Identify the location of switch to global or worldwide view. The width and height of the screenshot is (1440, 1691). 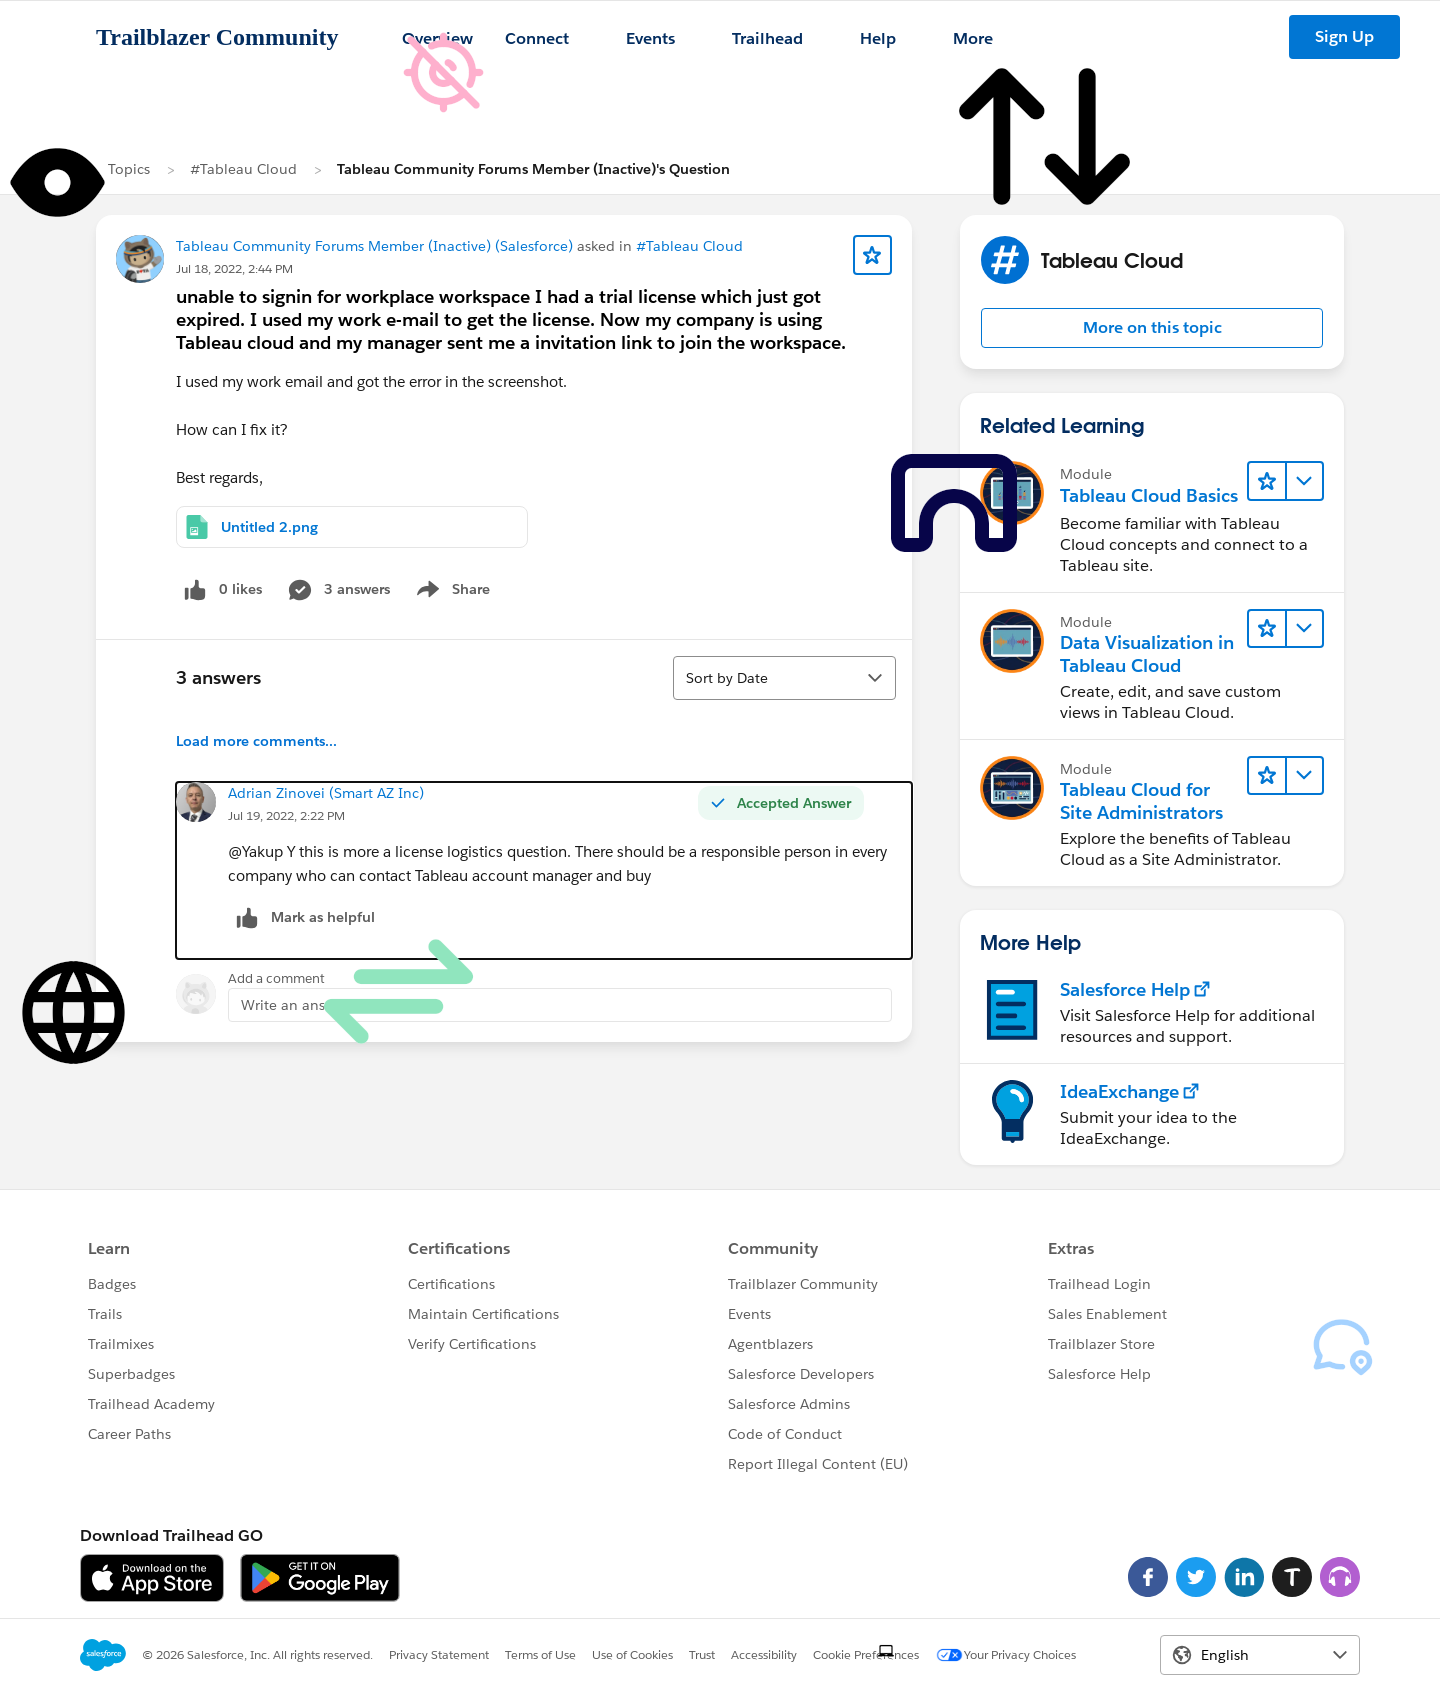
(73, 1012).